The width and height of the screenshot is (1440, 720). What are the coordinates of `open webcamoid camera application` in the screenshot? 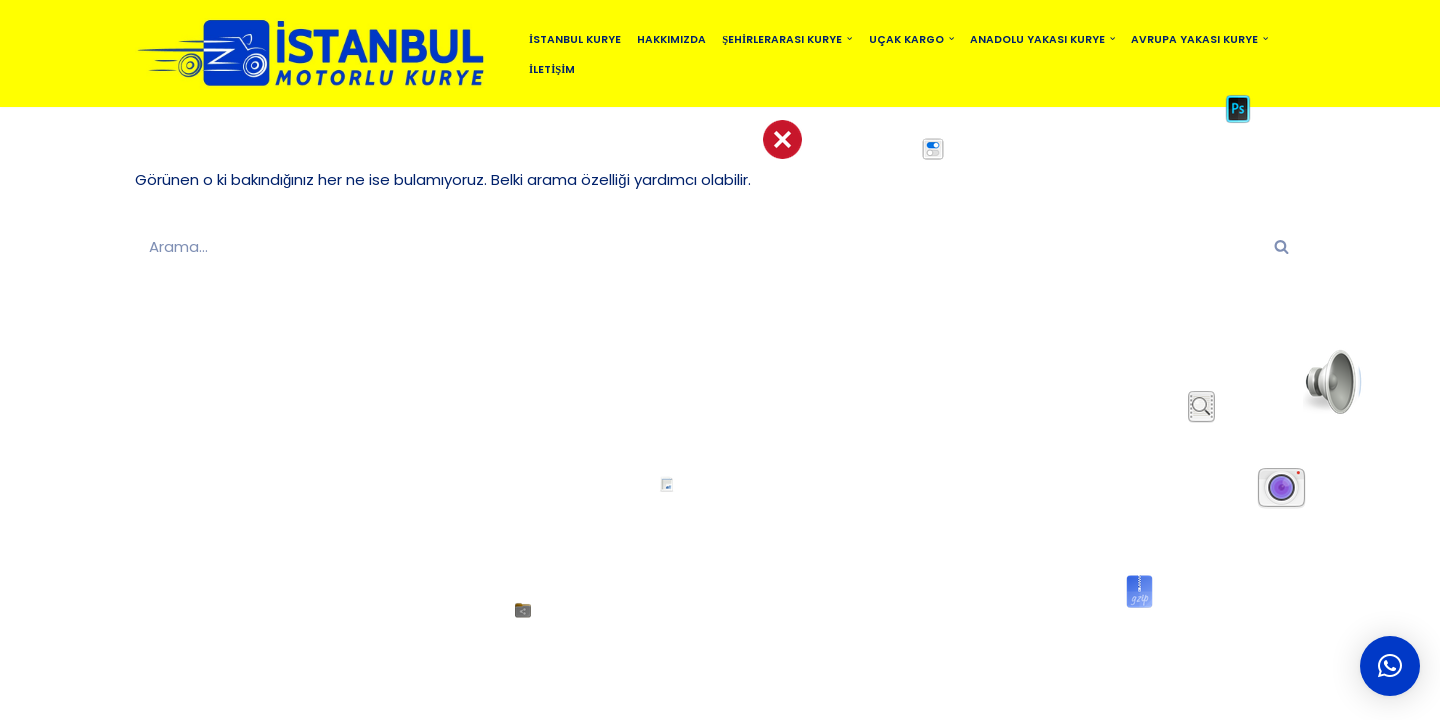 It's located at (1281, 487).